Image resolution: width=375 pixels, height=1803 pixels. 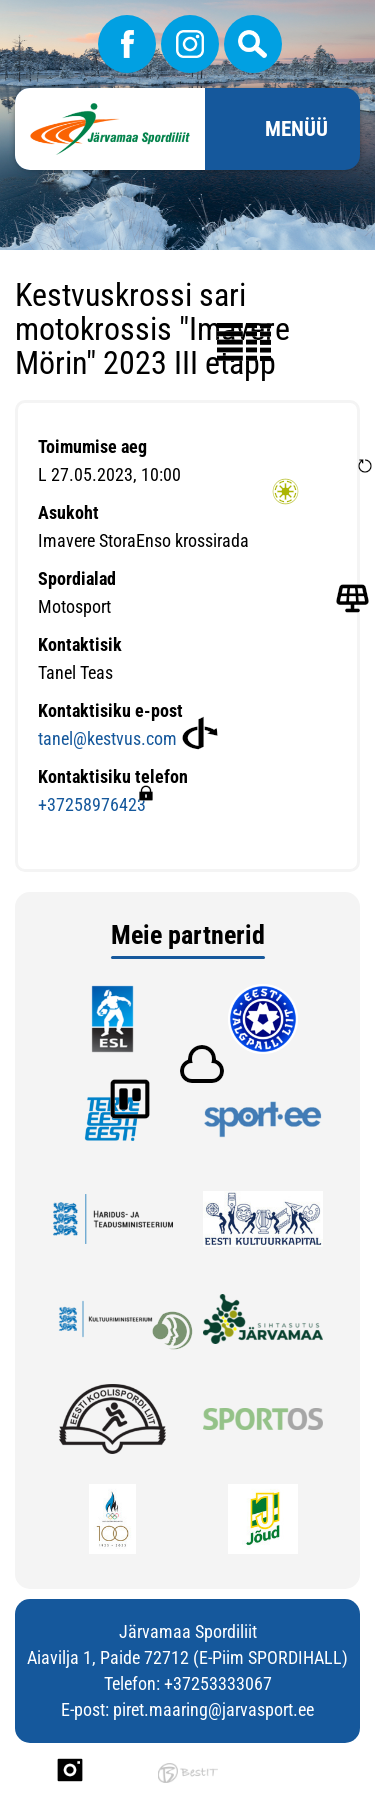 I want to click on indicates cloudy weather conditions, so click(x=202, y=1065).